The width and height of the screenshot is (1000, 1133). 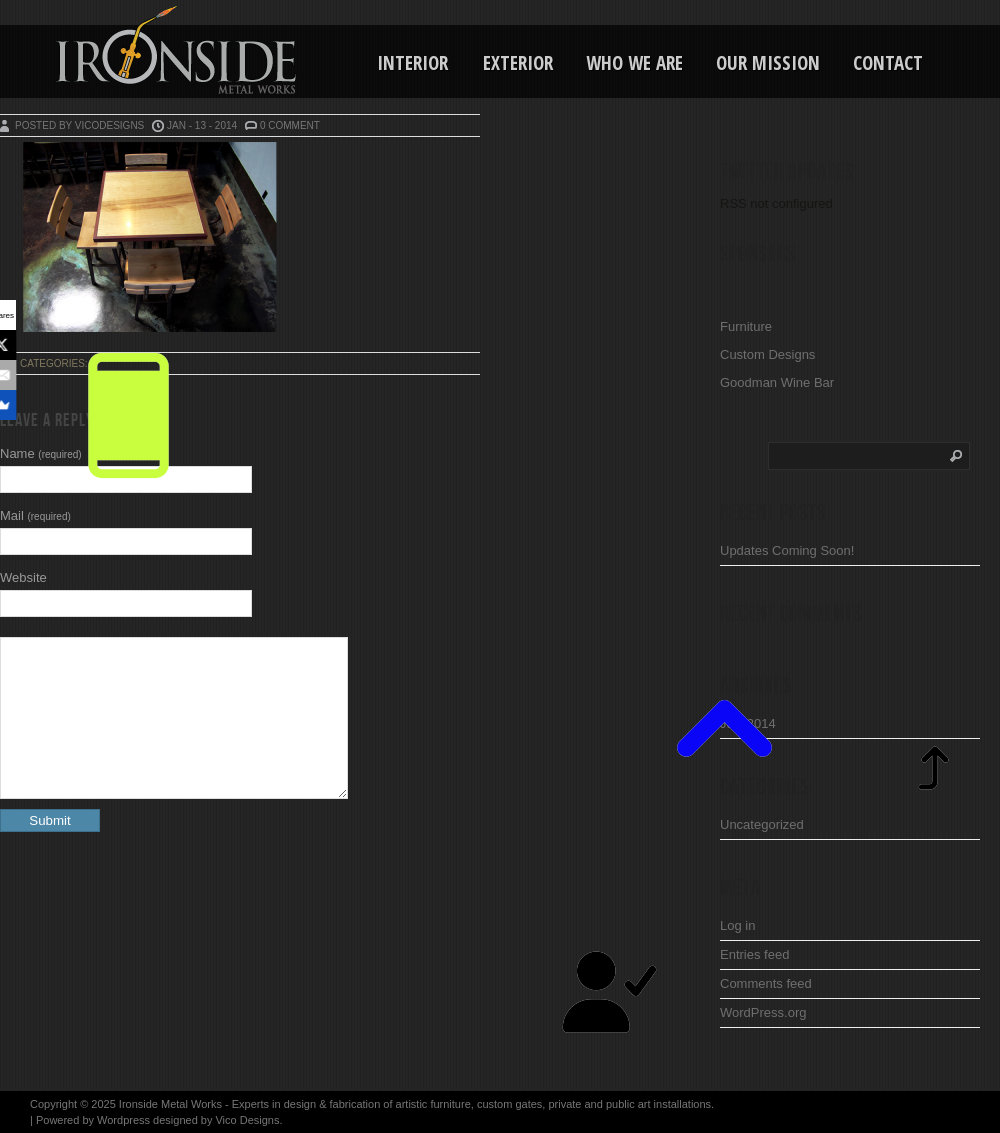 What do you see at coordinates (128, 415) in the screenshot?
I see `view mobile device settings` at bounding box center [128, 415].